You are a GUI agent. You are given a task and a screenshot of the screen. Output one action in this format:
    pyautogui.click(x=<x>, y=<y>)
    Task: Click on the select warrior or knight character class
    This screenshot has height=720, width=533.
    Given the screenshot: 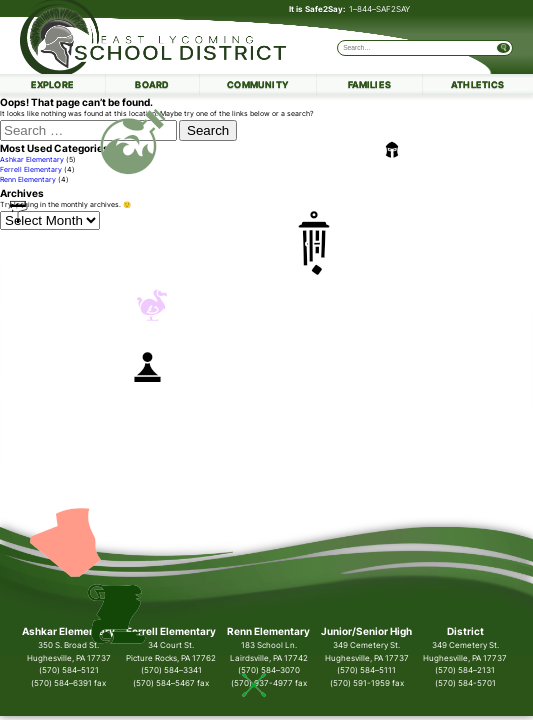 What is the action you would take?
    pyautogui.click(x=392, y=150)
    